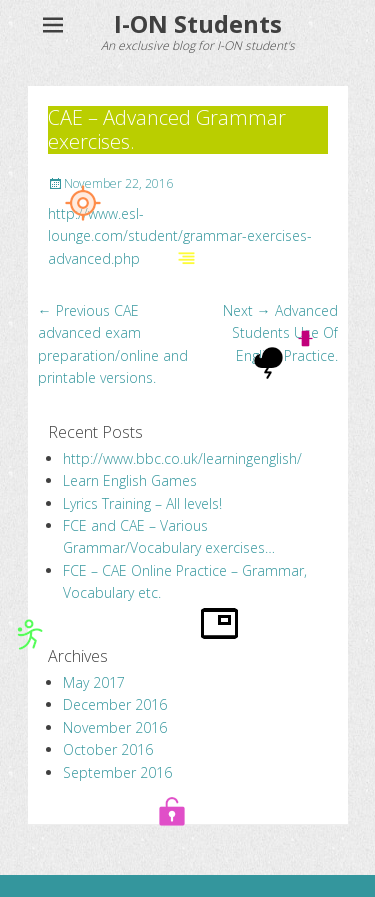 The height and width of the screenshot is (897, 375). What do you see at coordinates (268, 362) in the screenshot?
I see `indicates thunderstorm or severe weather conditions` at bounding box center [268, 362].